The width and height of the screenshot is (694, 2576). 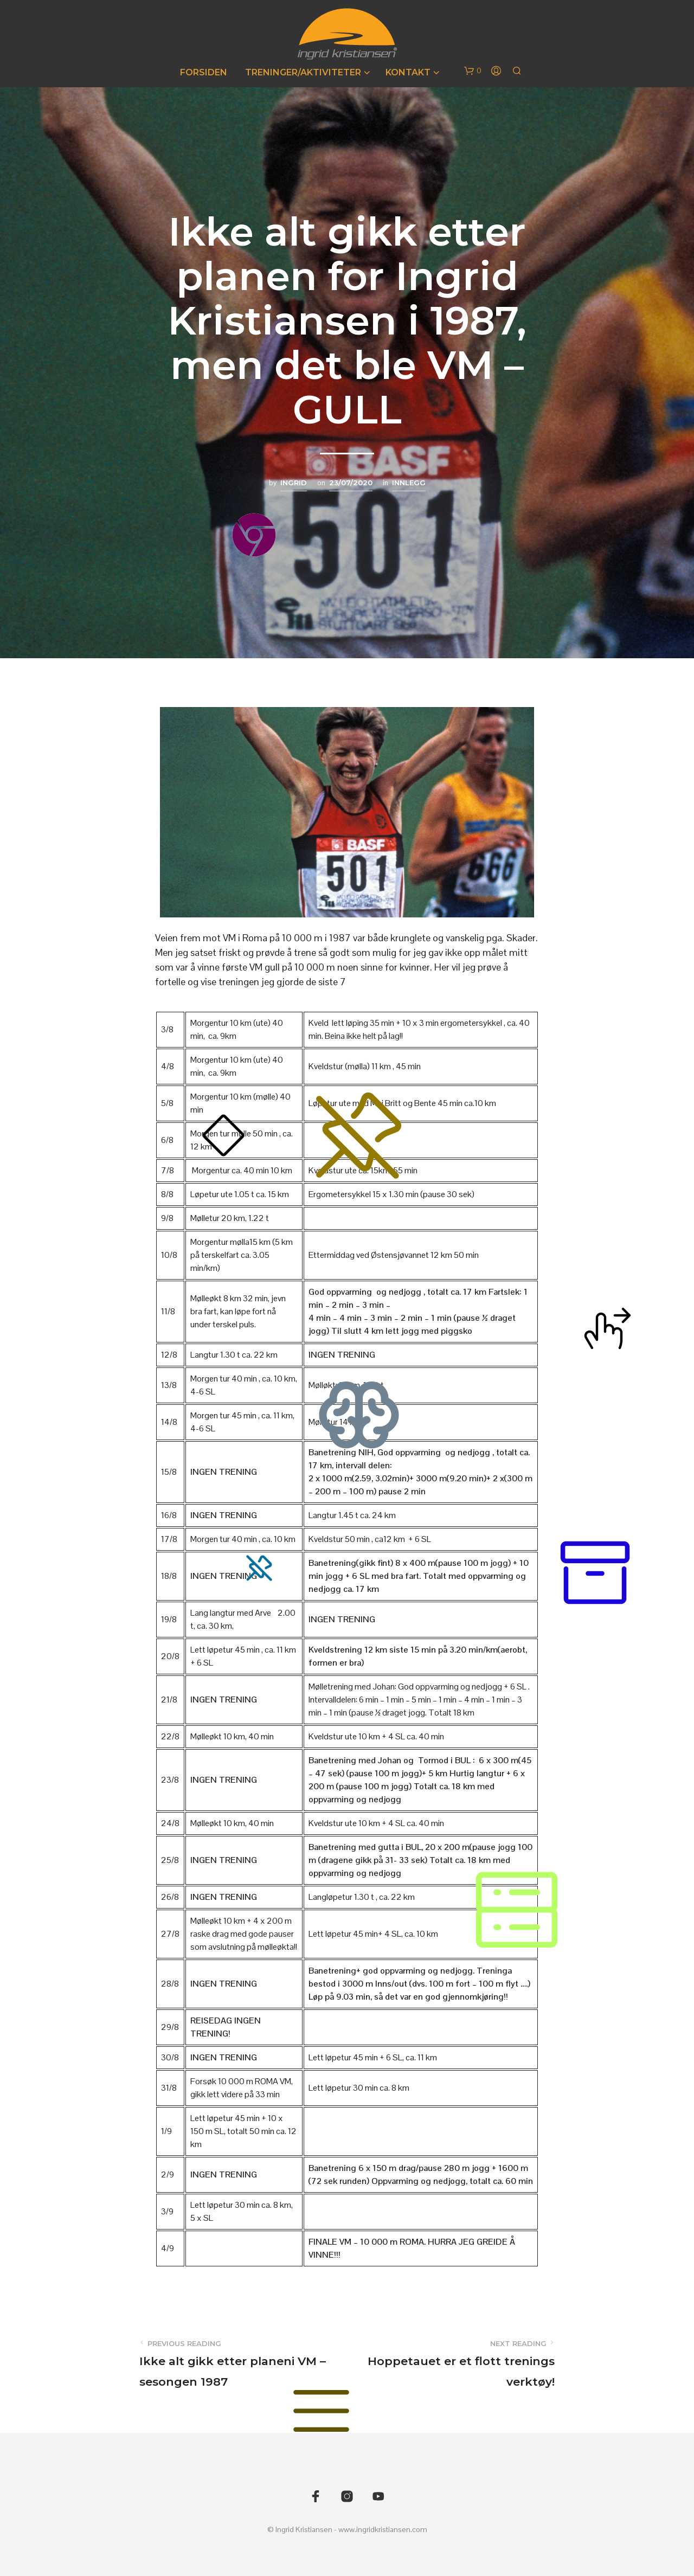 What do you see at coordinates (605, 1330) in the screenshot?
I see `swipe right to continue or proceed` at bounding box center [605, 1330].